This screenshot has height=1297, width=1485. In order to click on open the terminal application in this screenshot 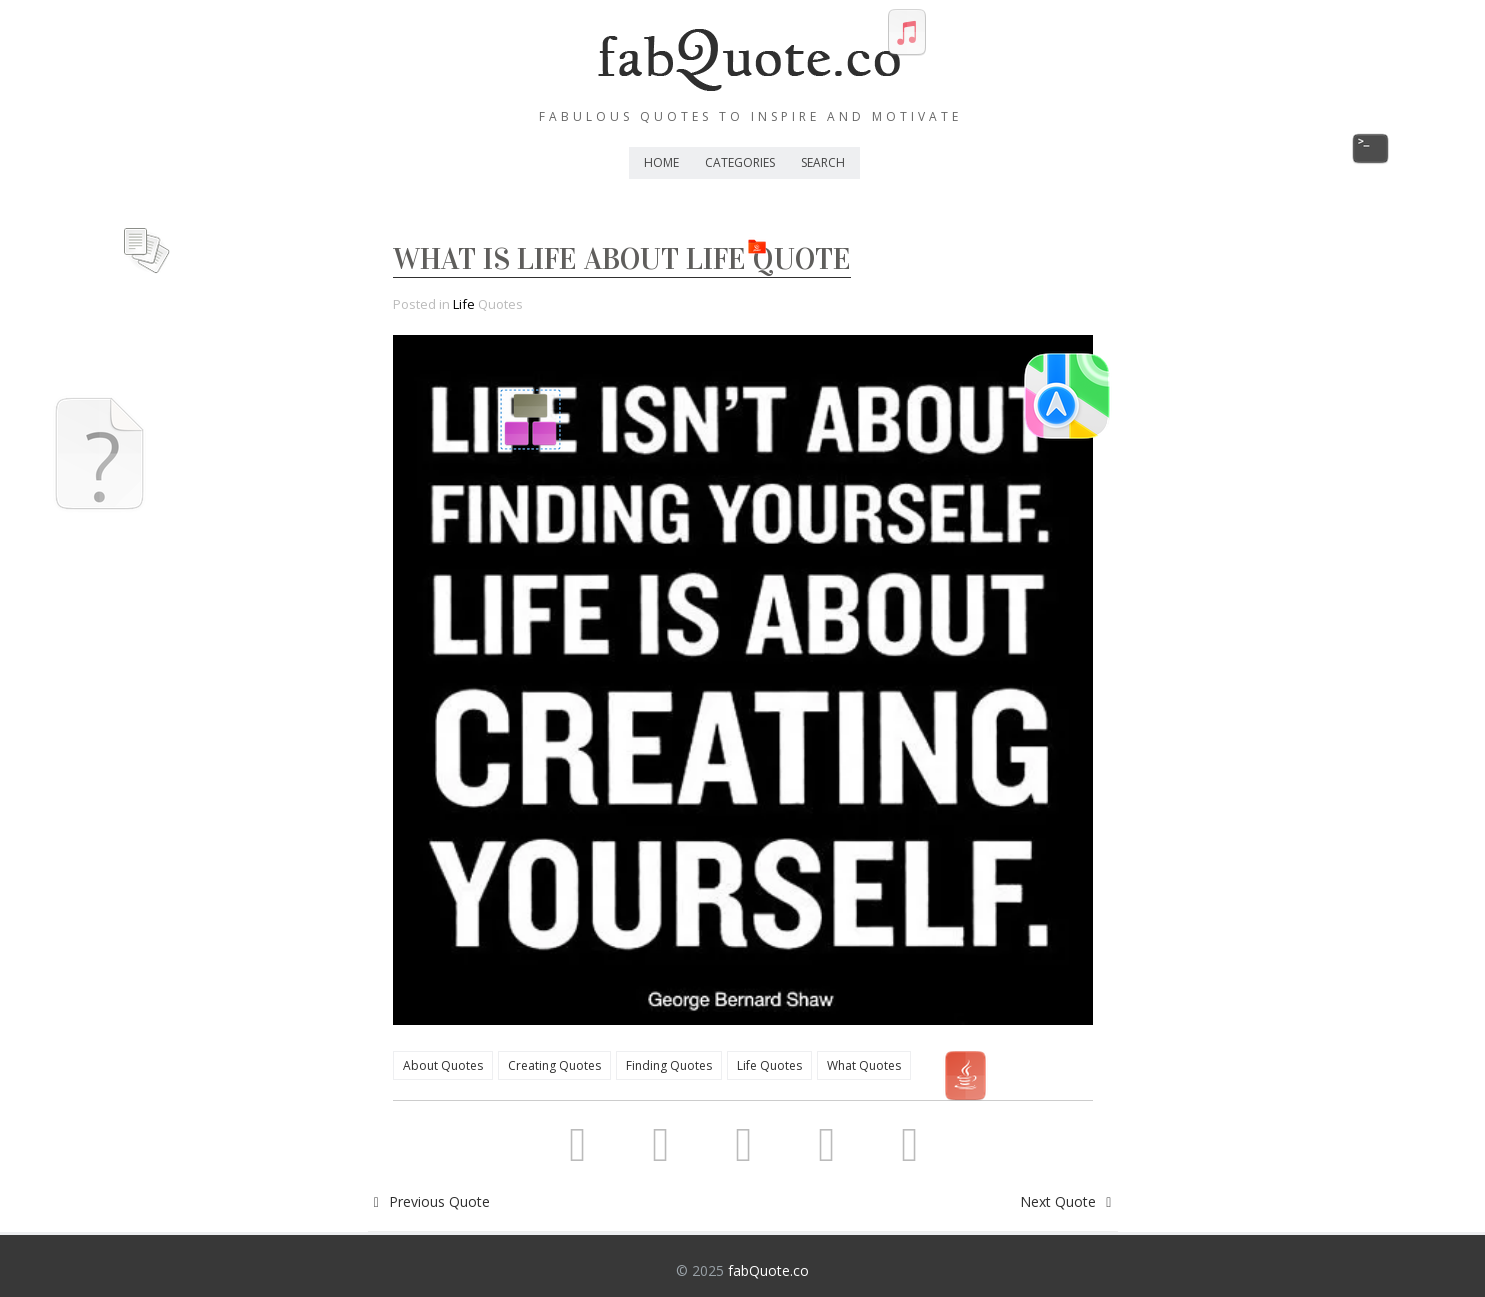, I will do `click(1370, 148)`.